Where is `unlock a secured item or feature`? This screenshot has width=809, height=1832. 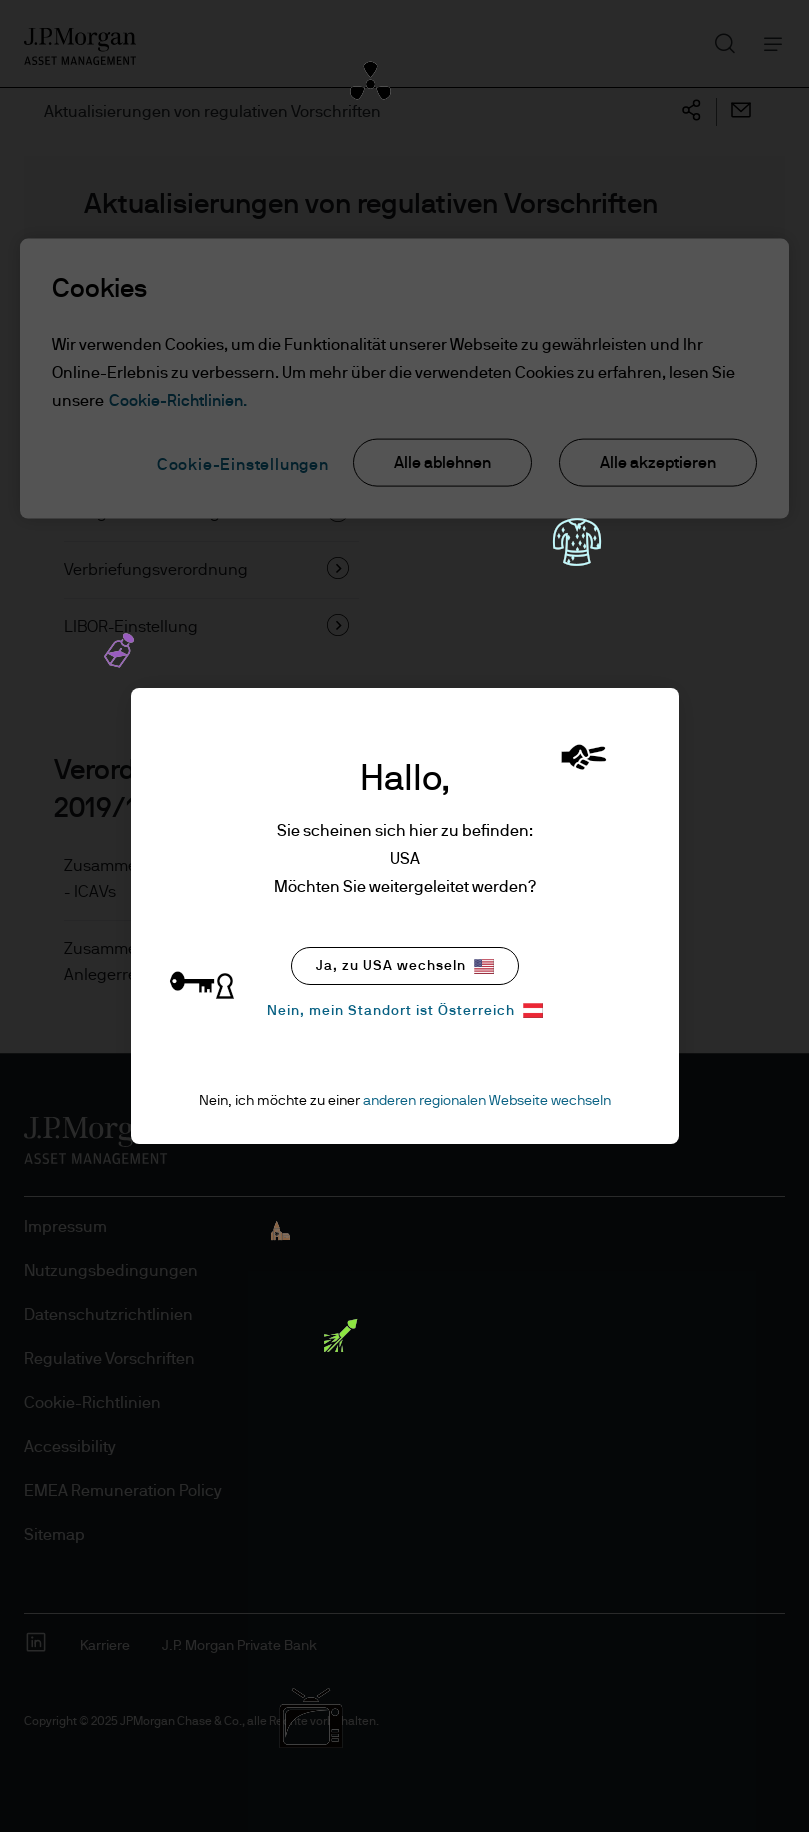
unlock a secured item or feature is located at coordinates (202, 985).